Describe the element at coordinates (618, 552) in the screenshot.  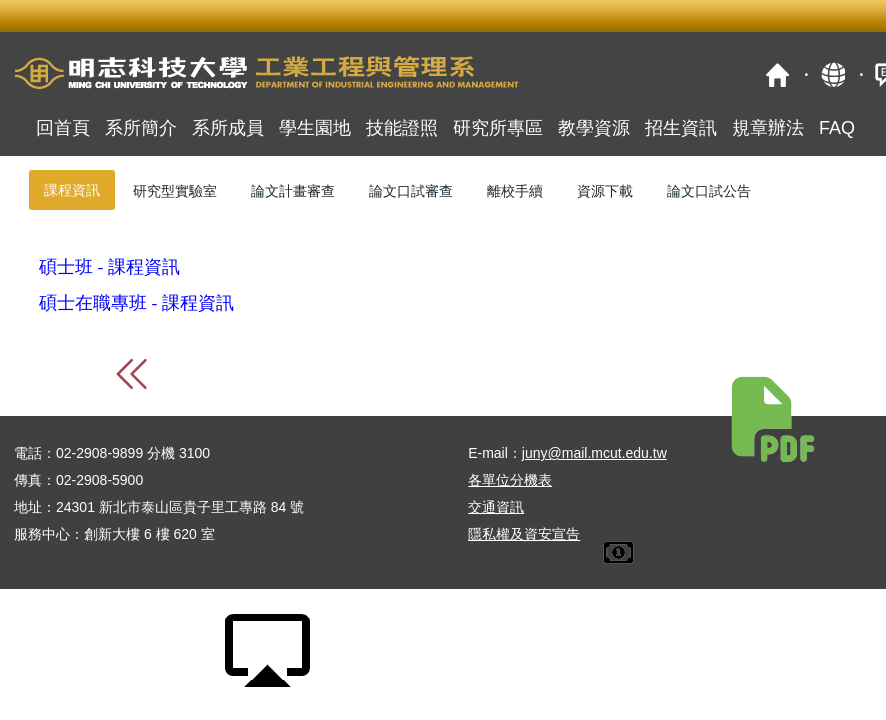
I see `view payment or billing information` at that location.